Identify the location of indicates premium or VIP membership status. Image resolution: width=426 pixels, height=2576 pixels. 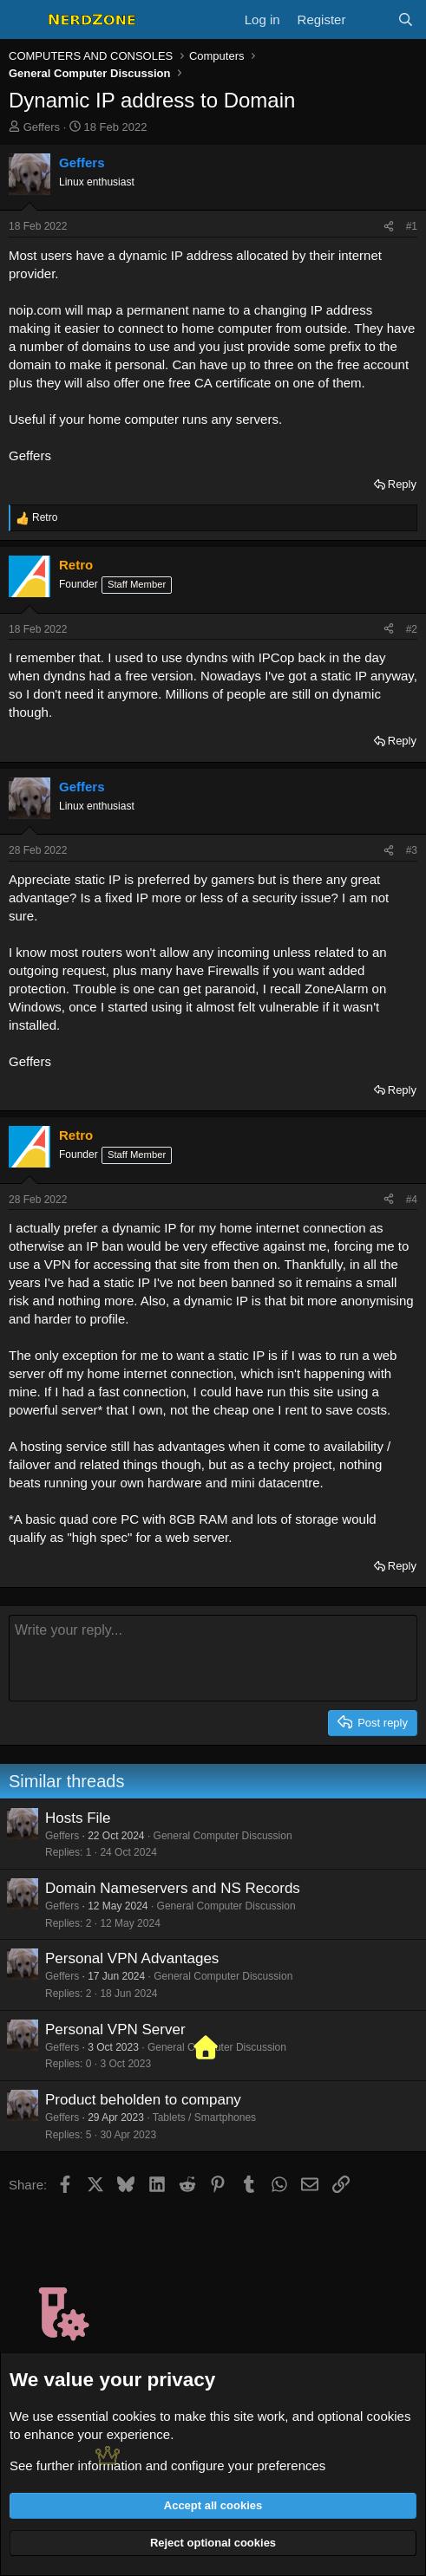
(108, 2456).